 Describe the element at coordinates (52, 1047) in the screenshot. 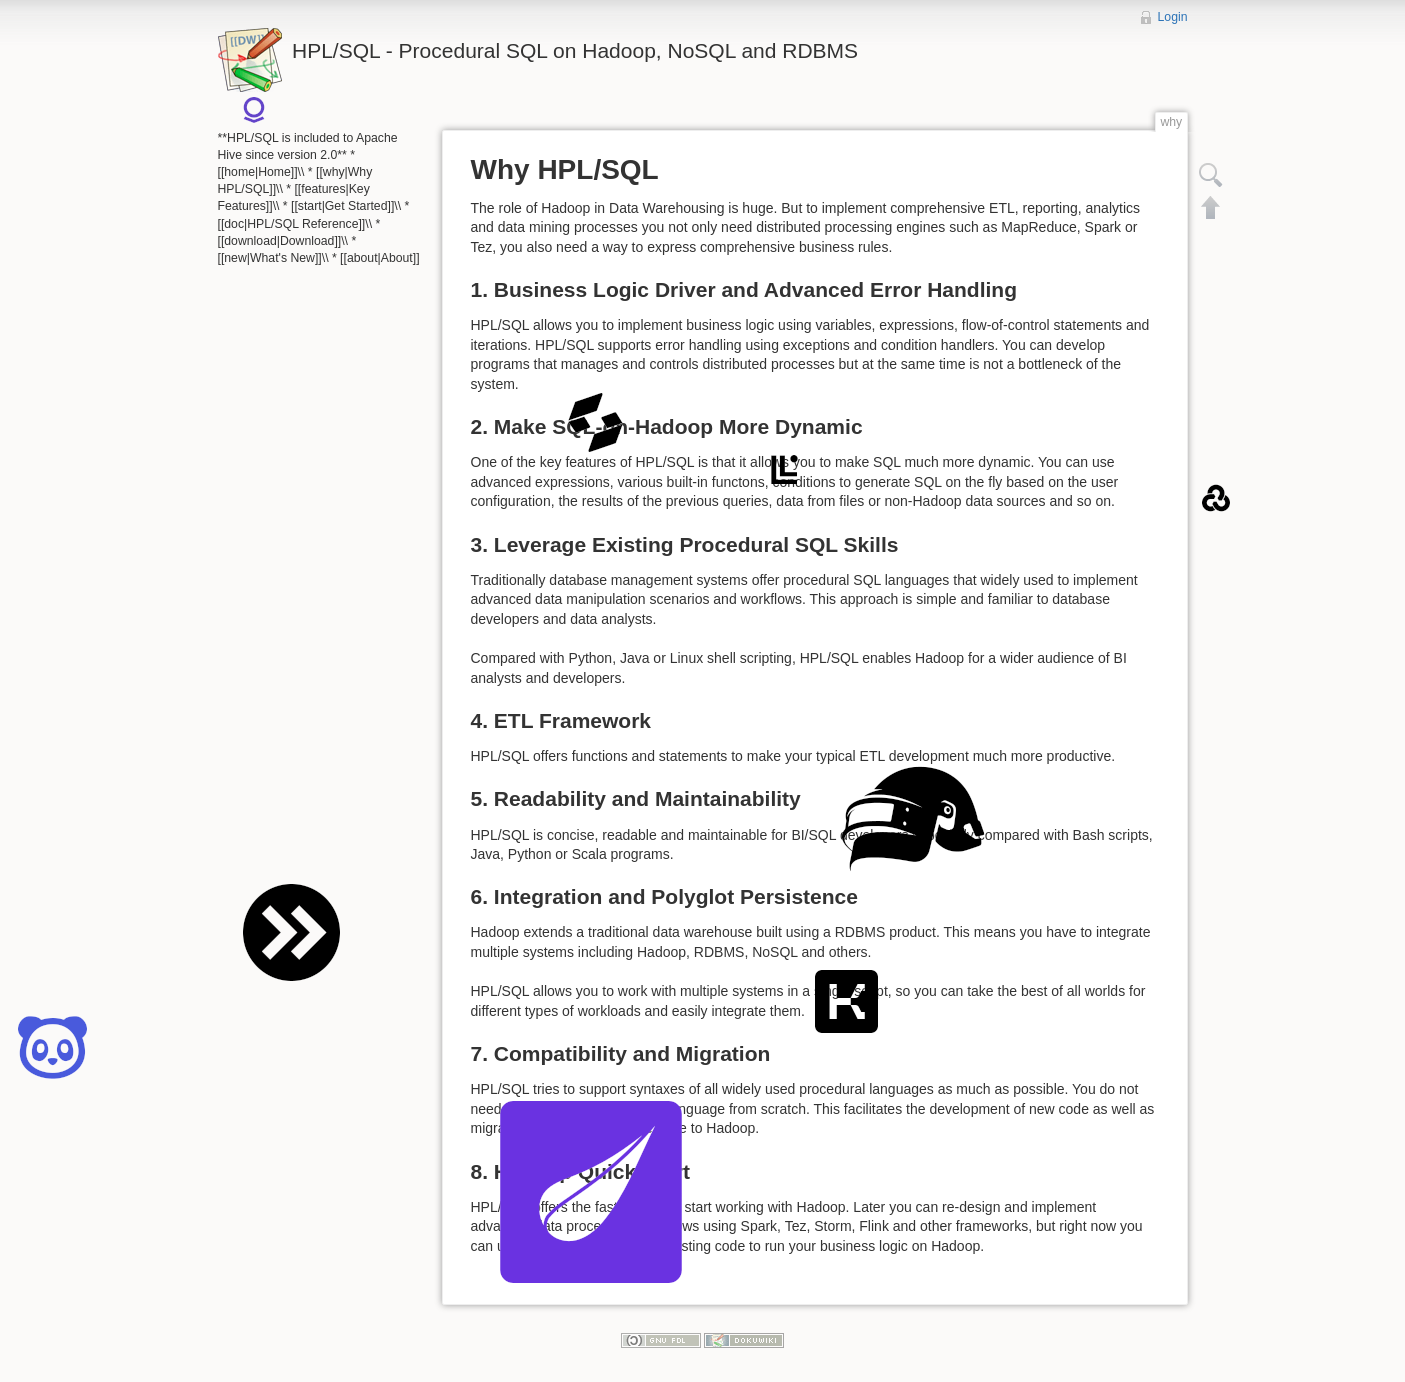

I see `open Monica AI assistant` at that location.